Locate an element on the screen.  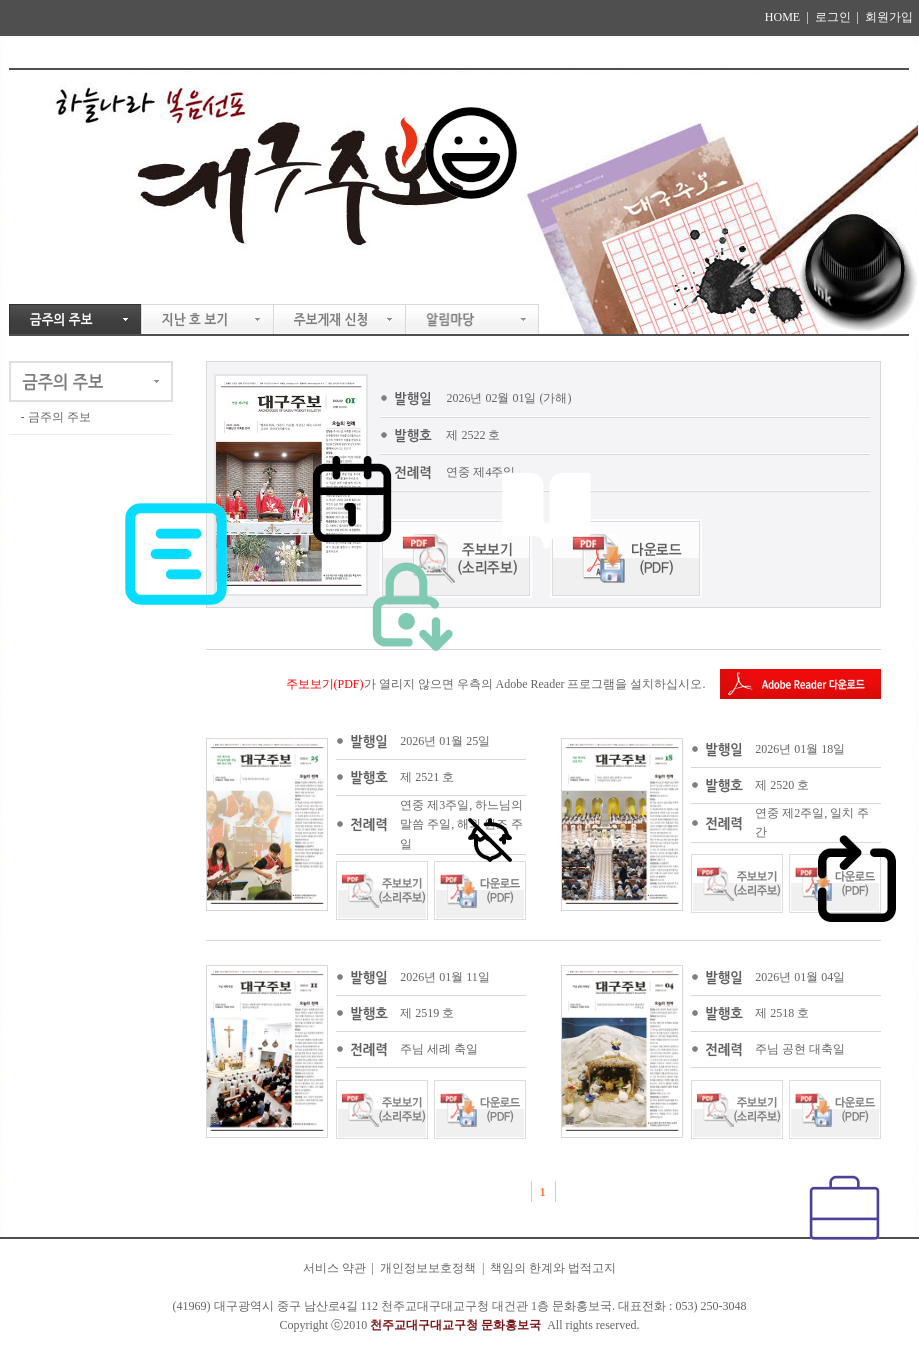
react with laughter to a message is located at coordinates (471, 153).